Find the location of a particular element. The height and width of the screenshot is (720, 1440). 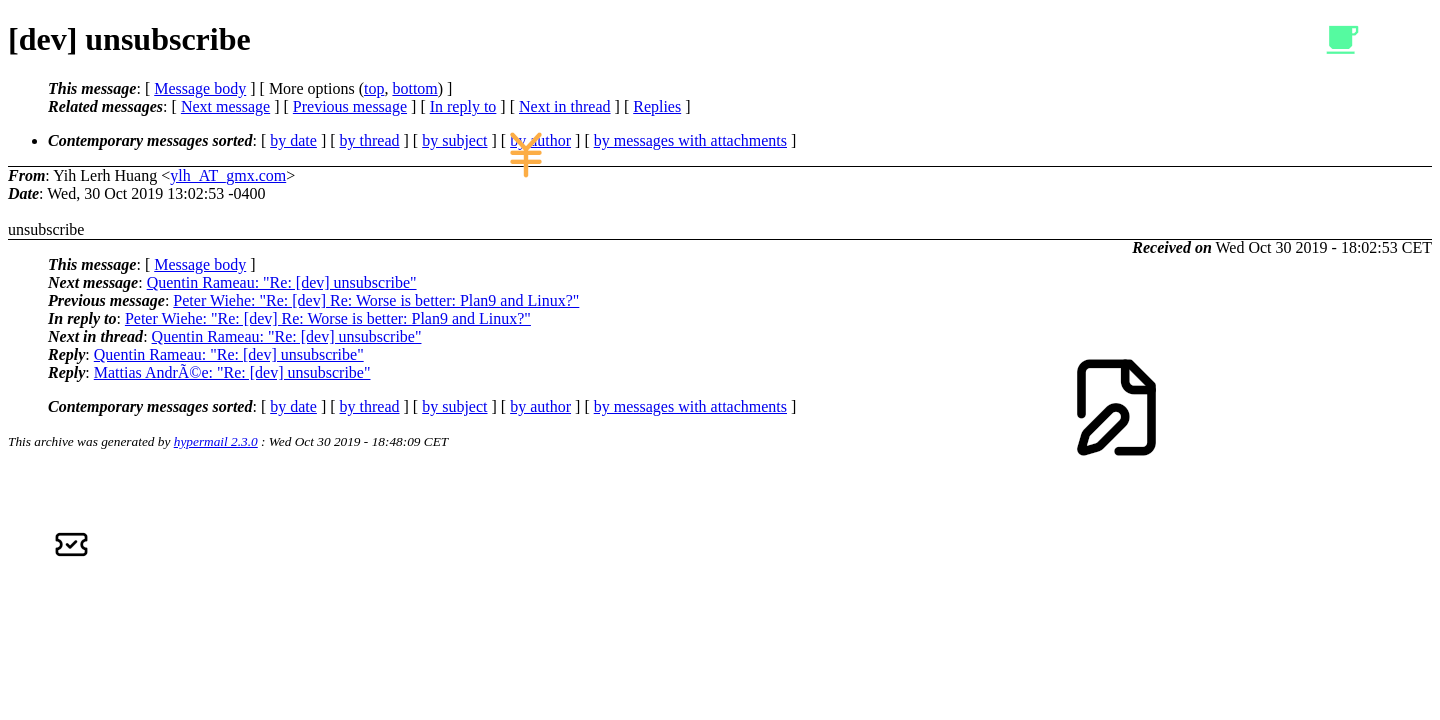

confirmed ticket or booking is located at coordinates (71, 544).